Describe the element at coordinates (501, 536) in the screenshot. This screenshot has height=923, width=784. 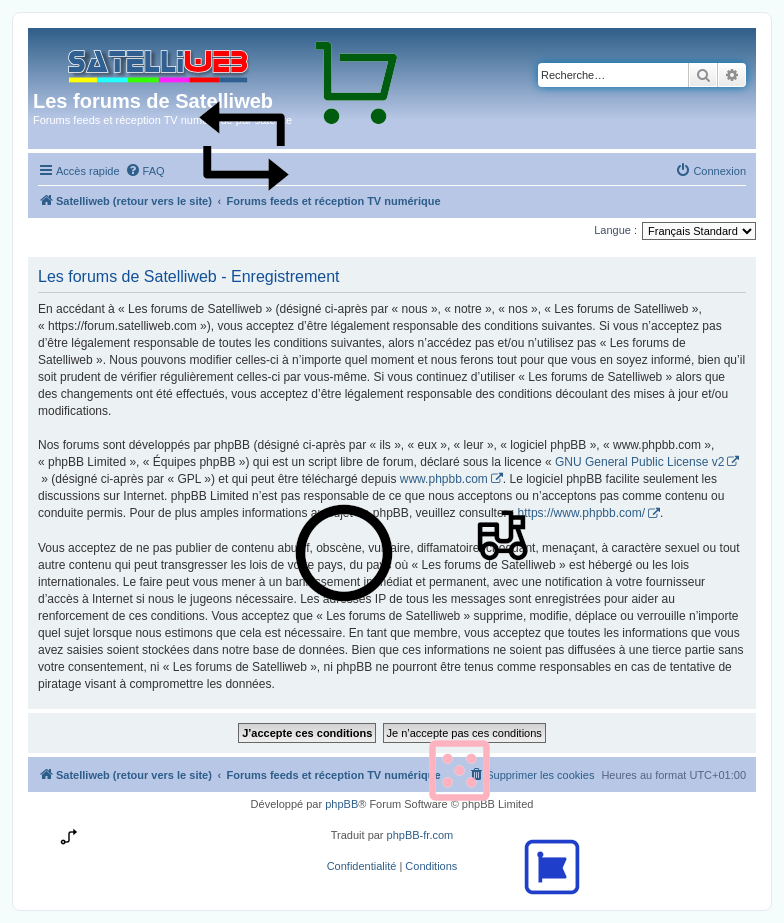
I see `select e-bike as transportation mode` at that location.